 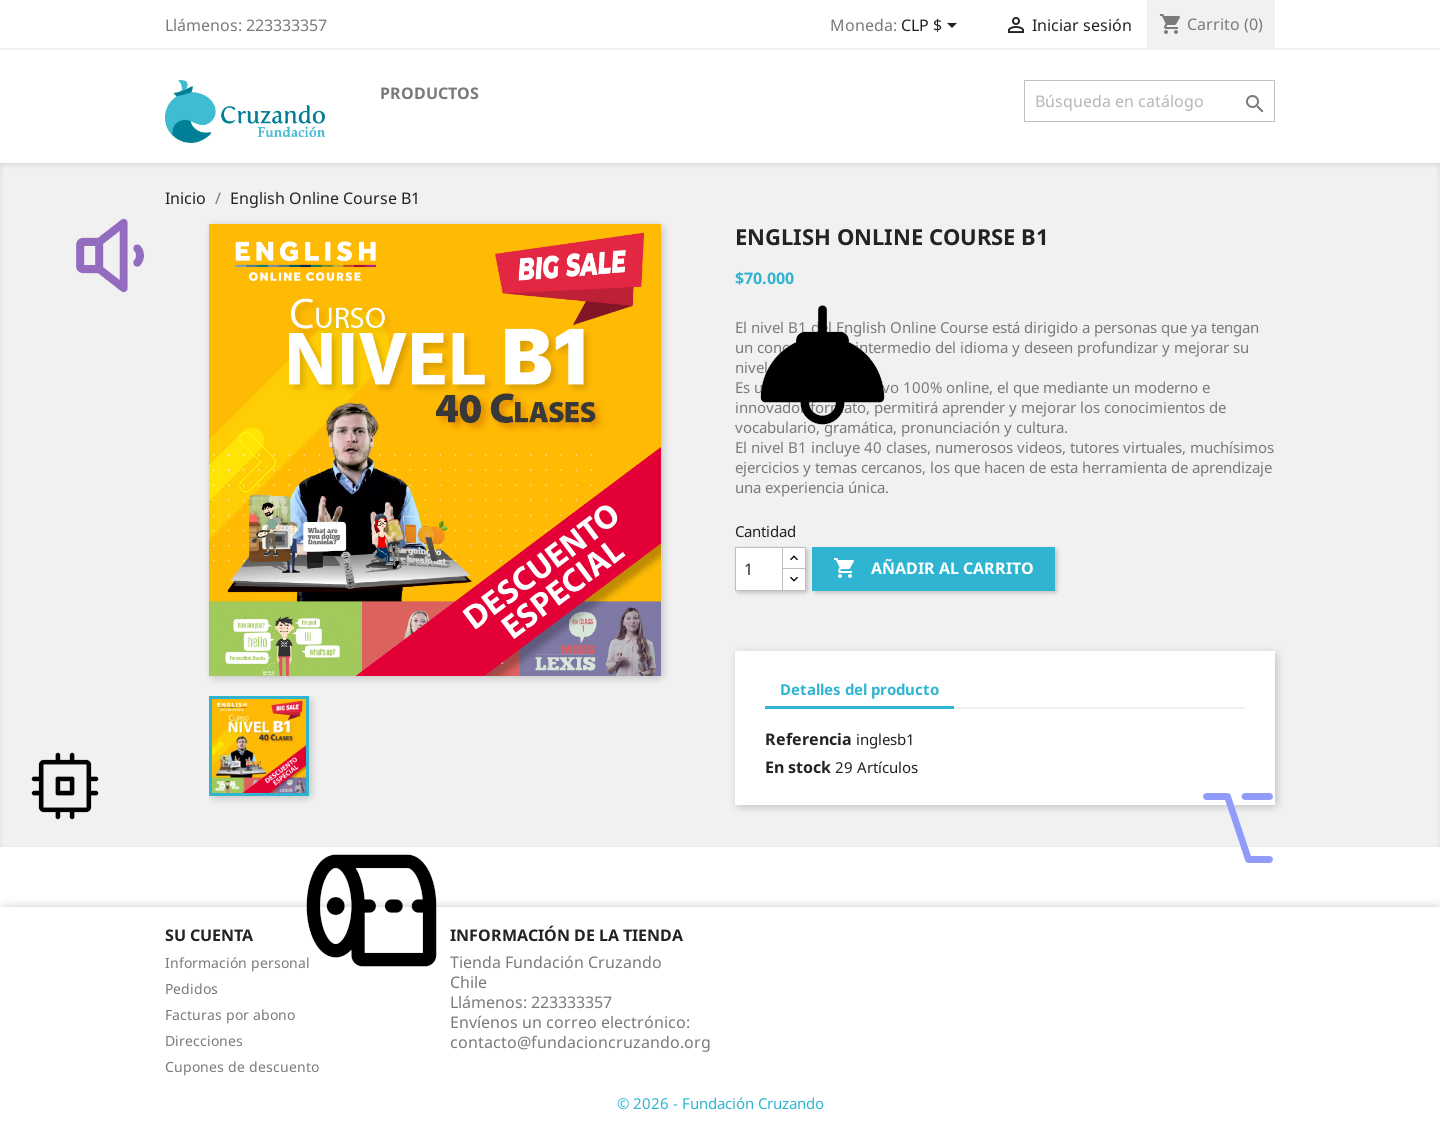 What do you see at coordinates (115, 255) in the screenshot?
I see `volume set to low` at bounding box center [115, 255].